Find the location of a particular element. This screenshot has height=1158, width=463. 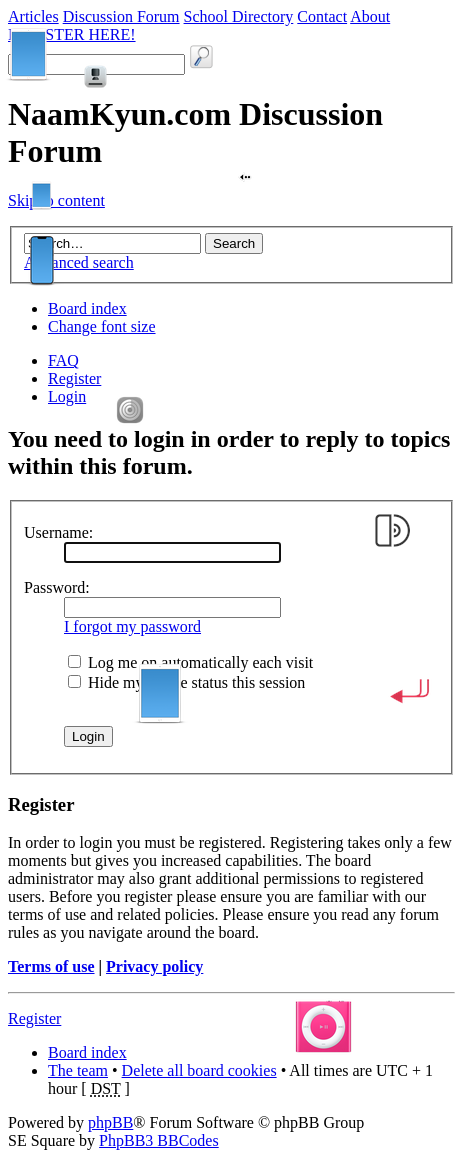

iPod shuffle device connected is located at coordinates (323, 1026).